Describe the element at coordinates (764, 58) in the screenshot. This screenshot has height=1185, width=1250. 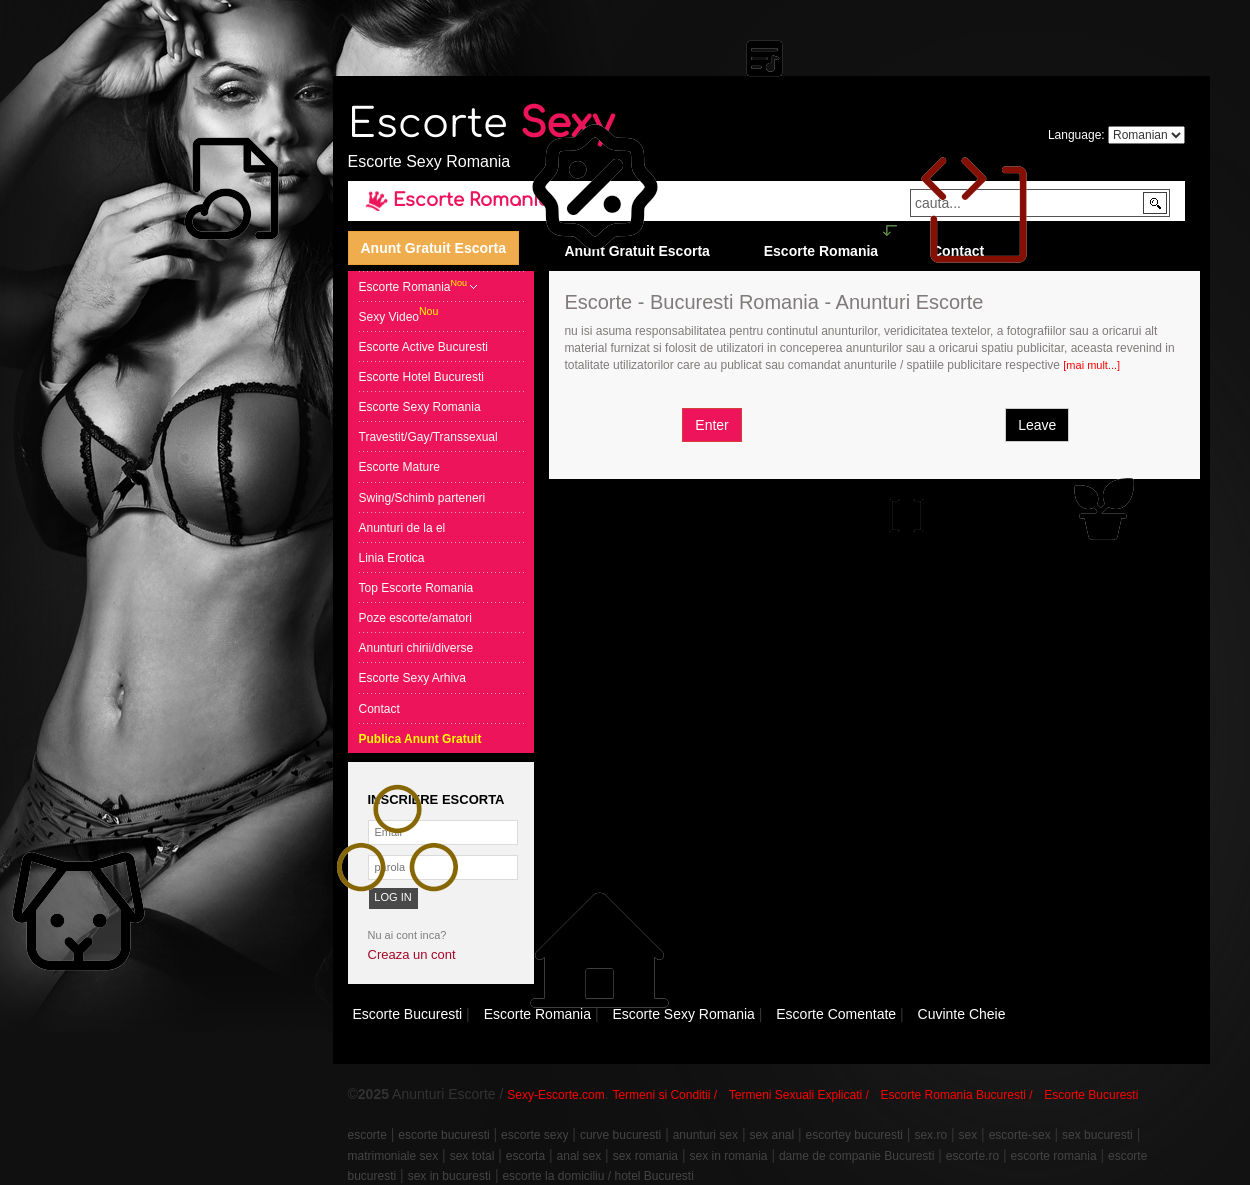
I see `view your music playlist` at that location.